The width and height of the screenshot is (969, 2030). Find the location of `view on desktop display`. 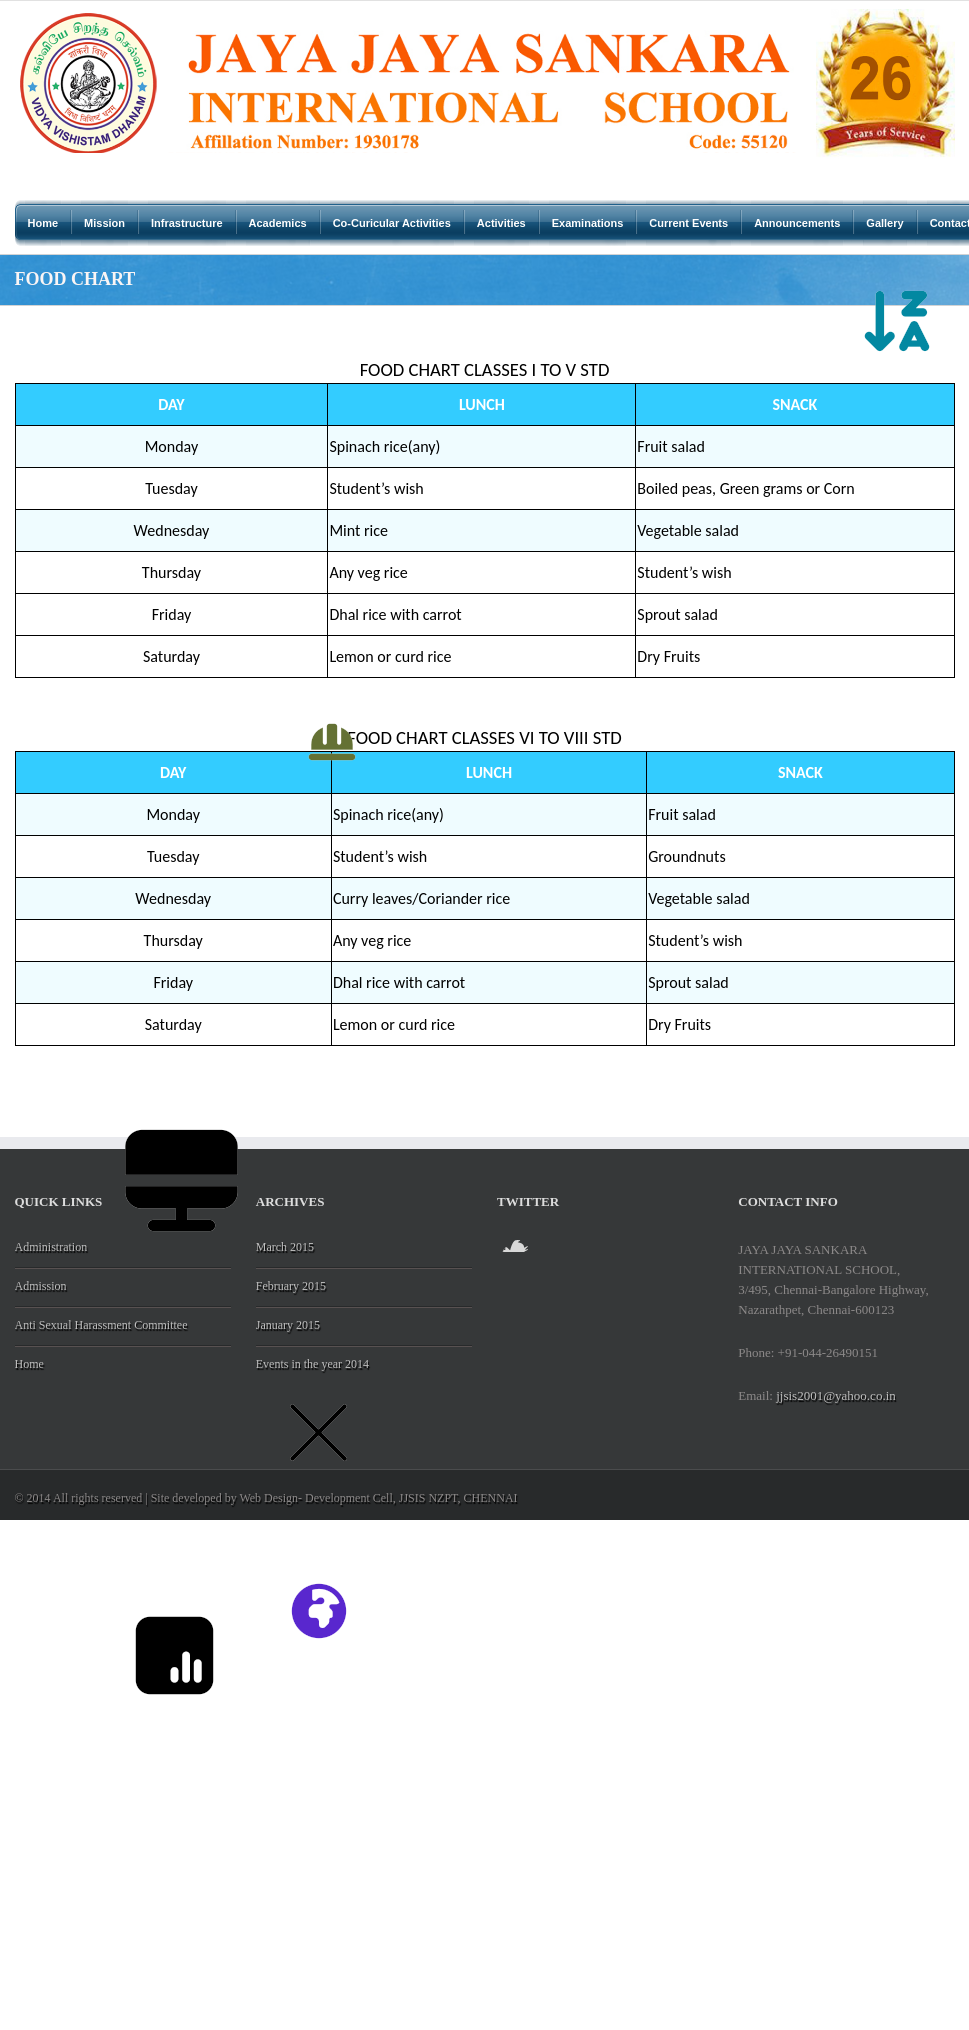

view on desktop display is located at coordinates (181, 1180).